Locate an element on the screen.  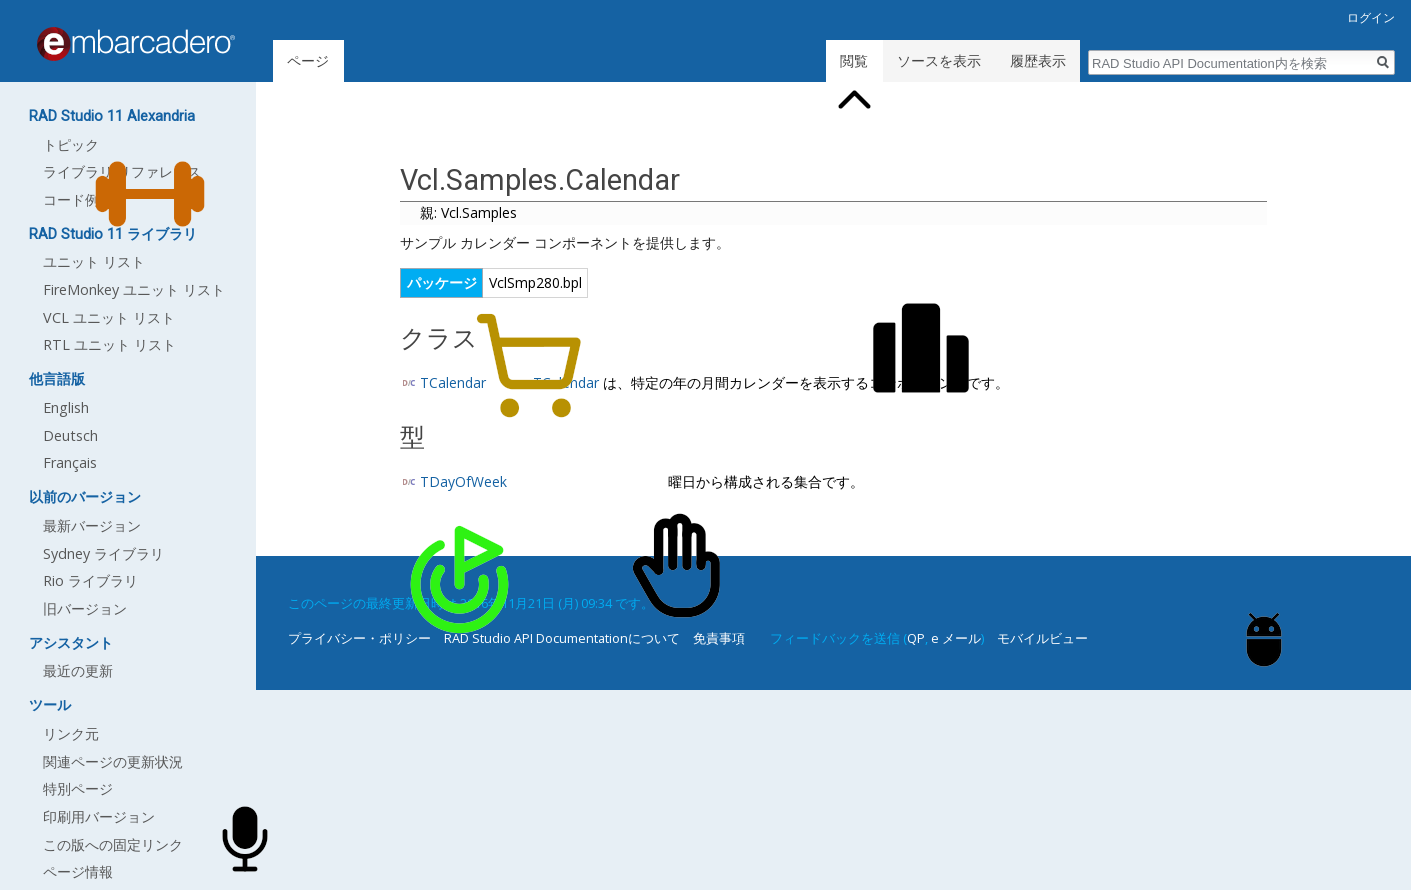
three-finger gesture control is located at coordinates (677, 565).